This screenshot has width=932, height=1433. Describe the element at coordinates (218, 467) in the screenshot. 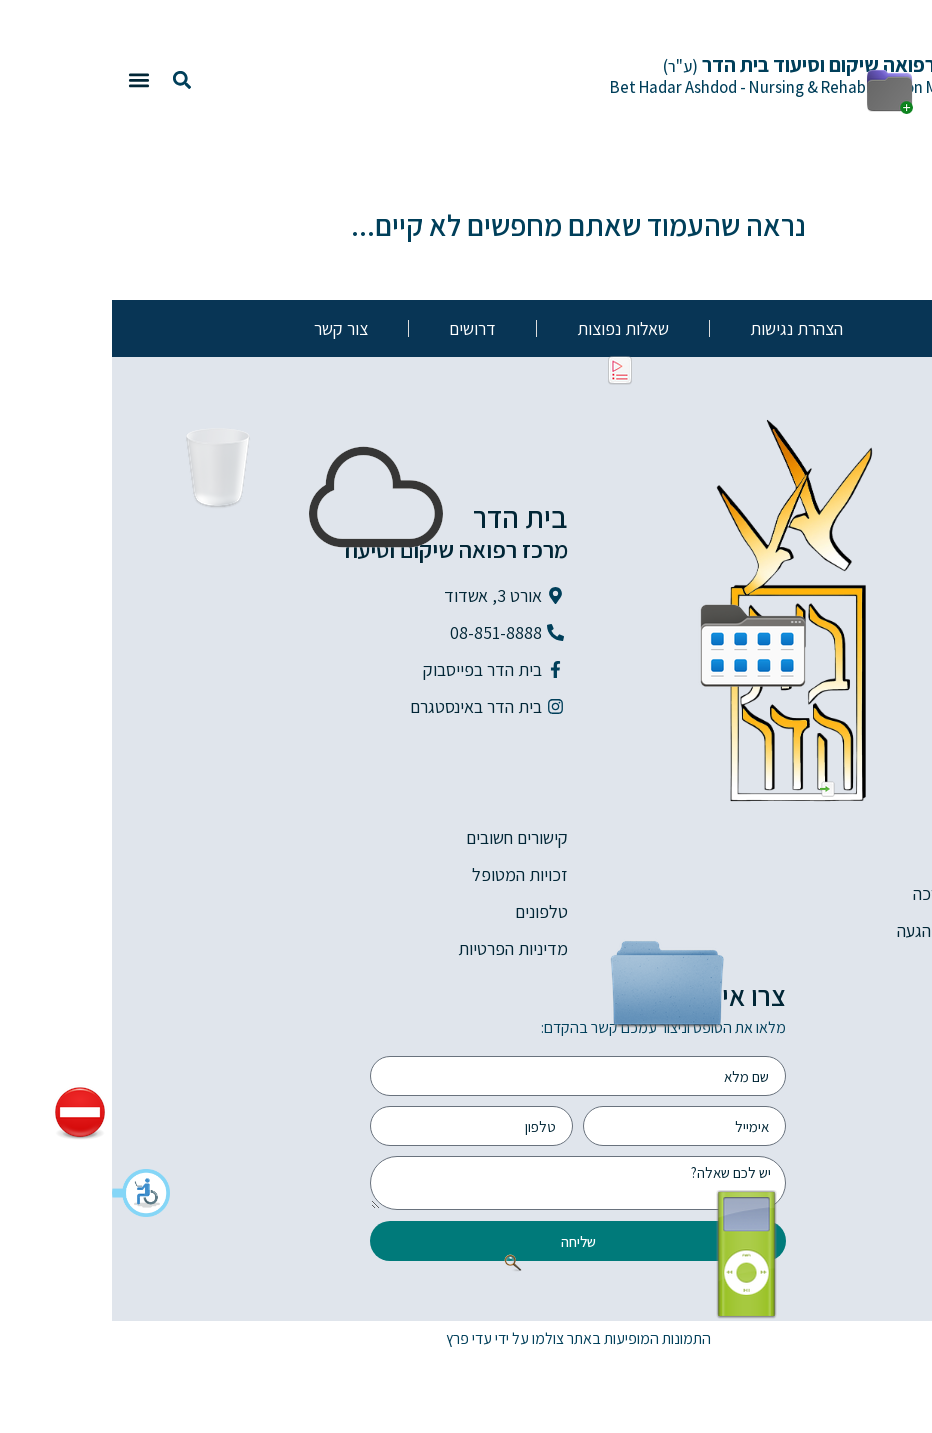

I see `TrashIcon icon` at that location.